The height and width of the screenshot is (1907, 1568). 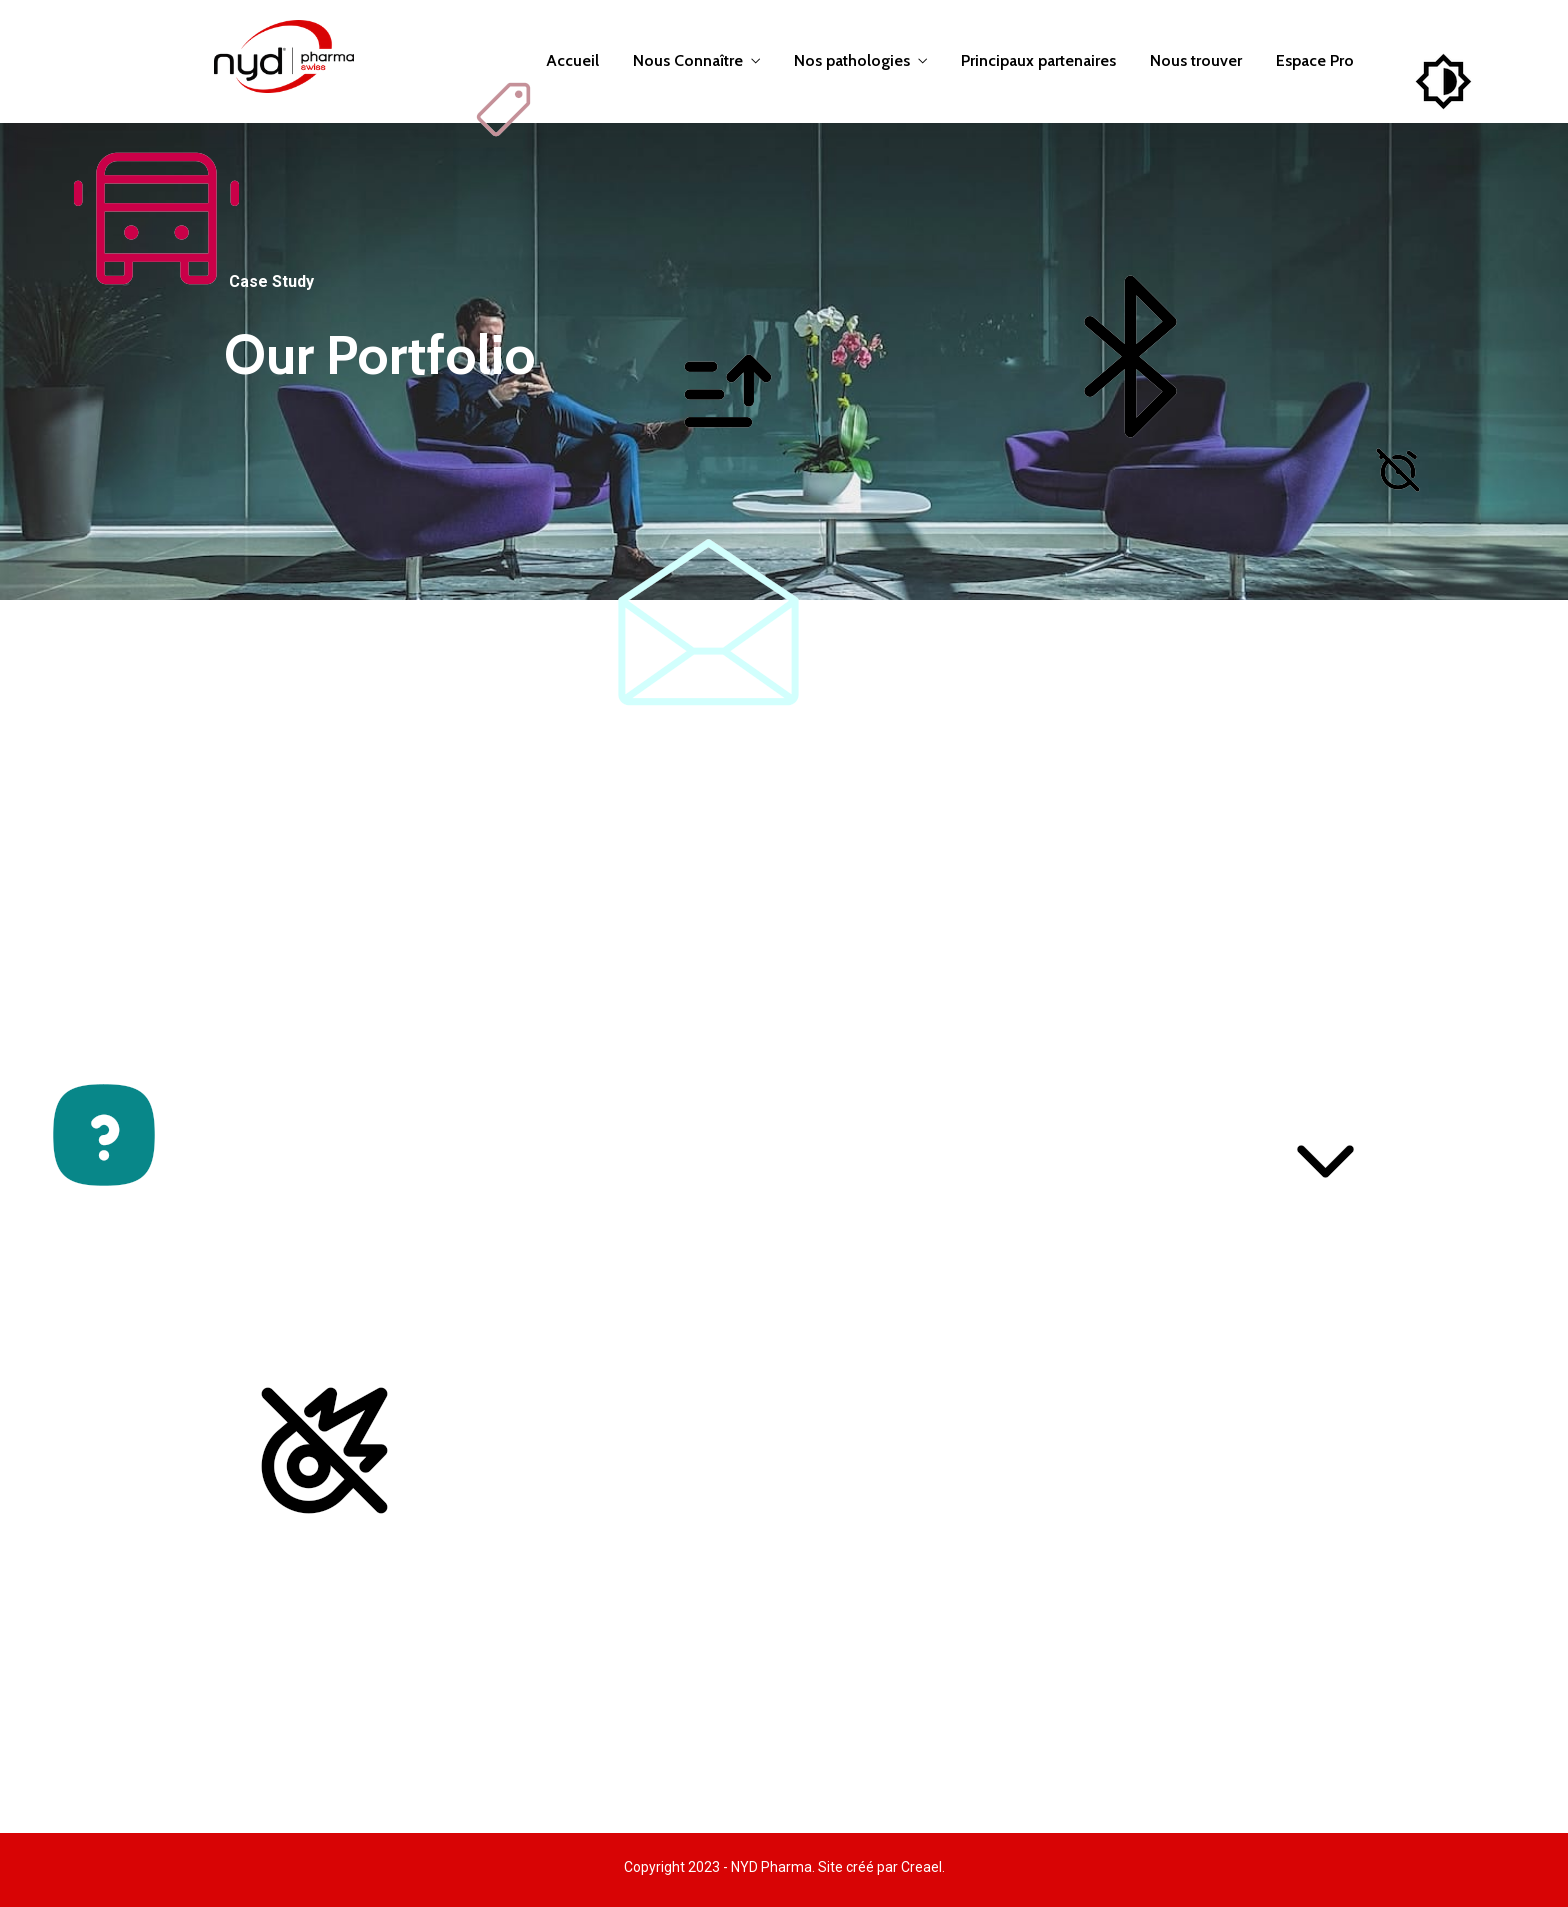 What do you see at coordinates (1398, 470) in the screenshot?
I see `disable or turn off alarm` at bounding box center [1398, 470].